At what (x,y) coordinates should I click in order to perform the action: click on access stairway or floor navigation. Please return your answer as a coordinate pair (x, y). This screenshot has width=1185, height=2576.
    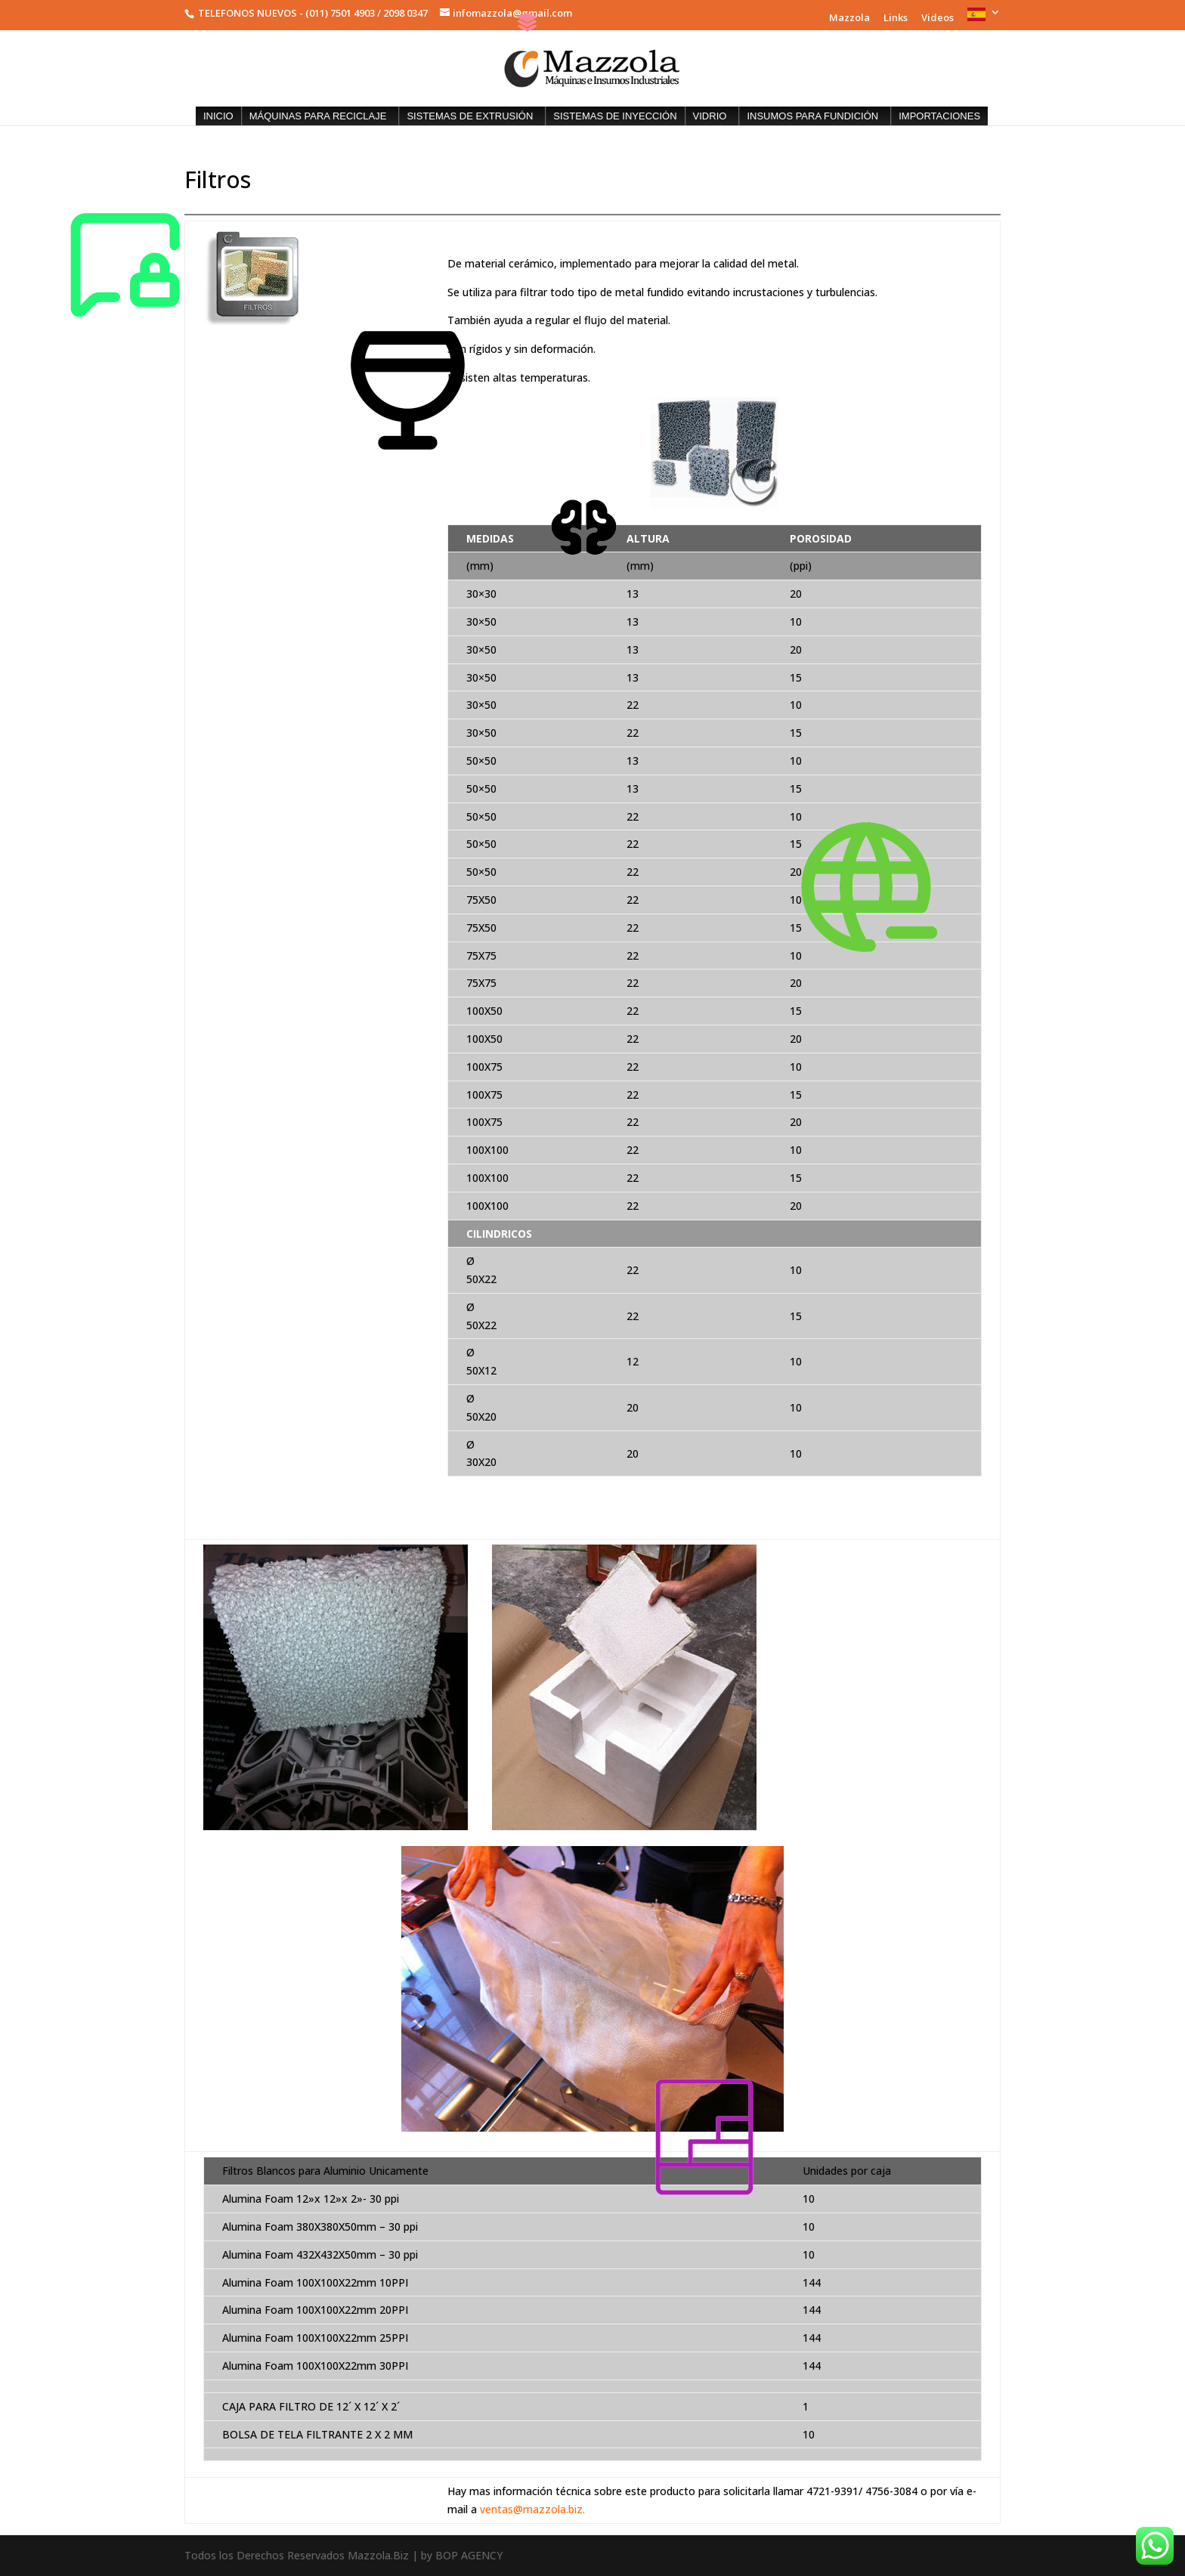
    Looking at the image, I should click on (704, 2137).